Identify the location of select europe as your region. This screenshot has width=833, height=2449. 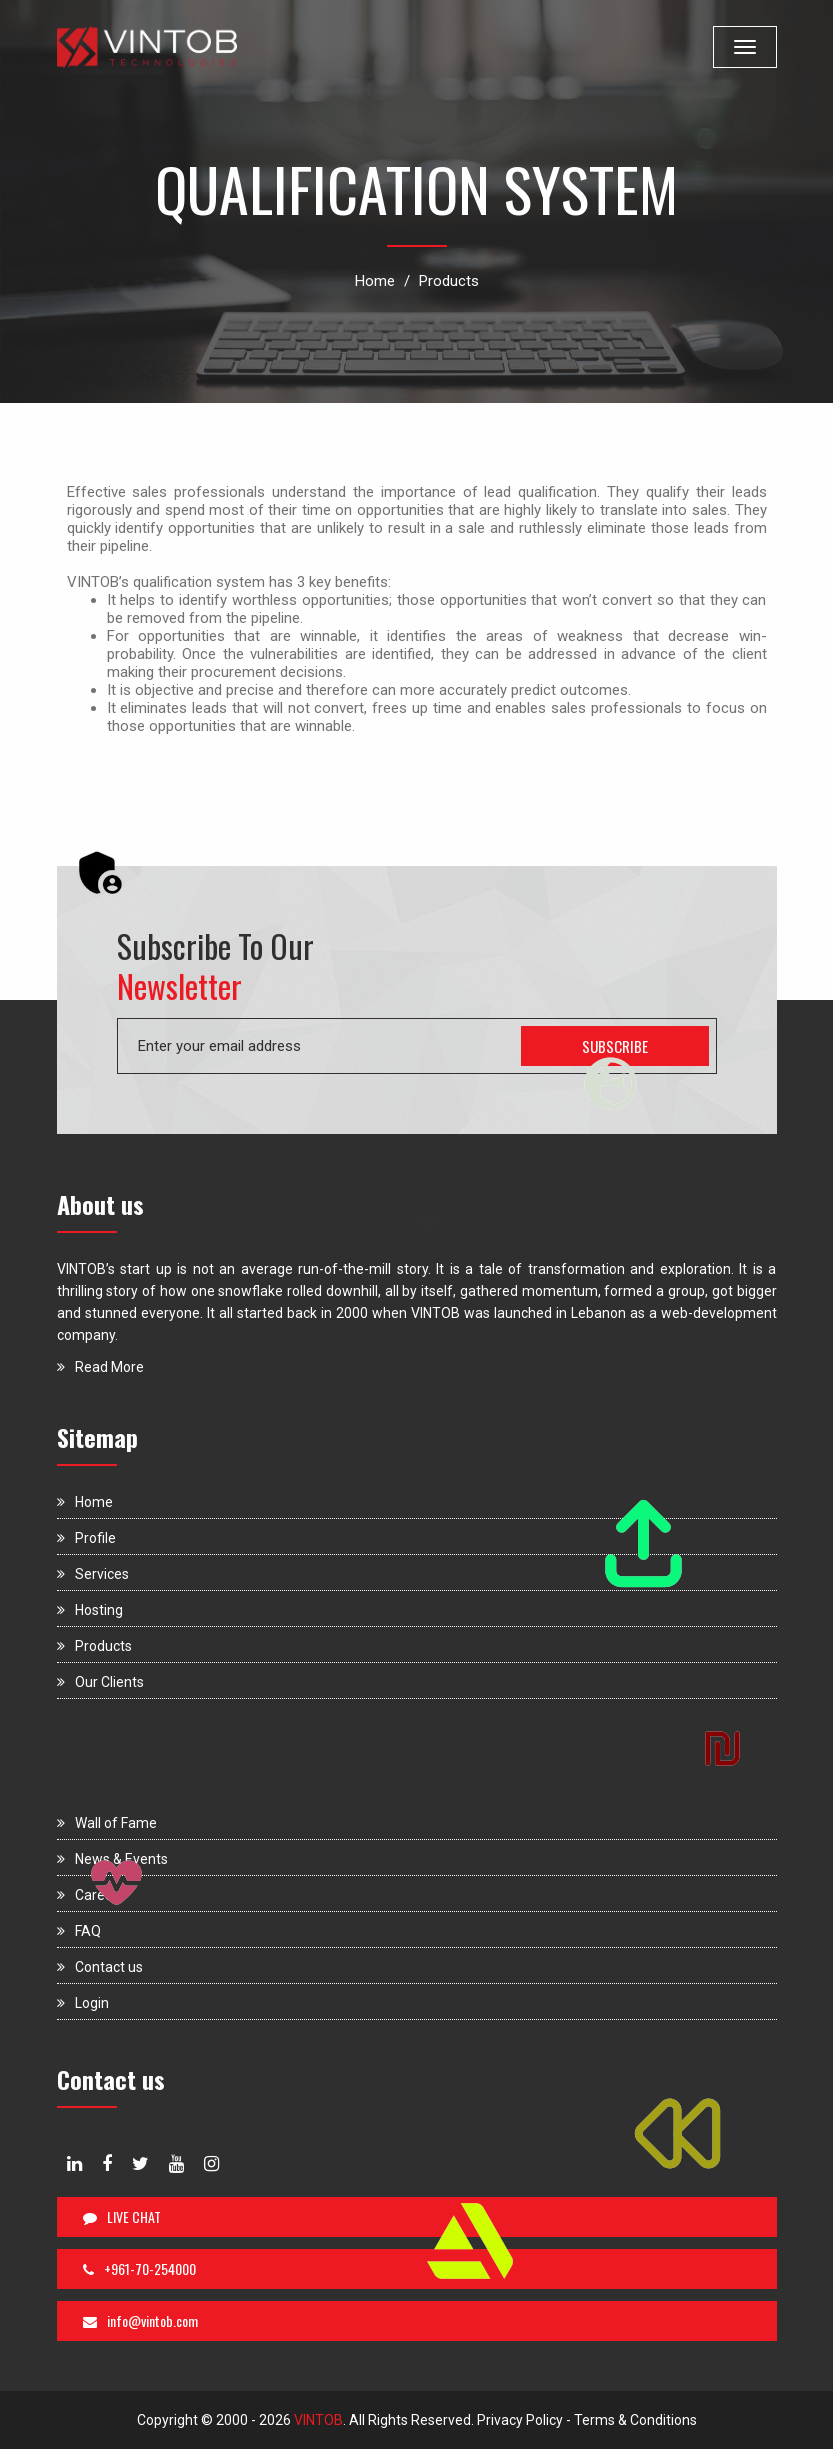
(610, 1083).